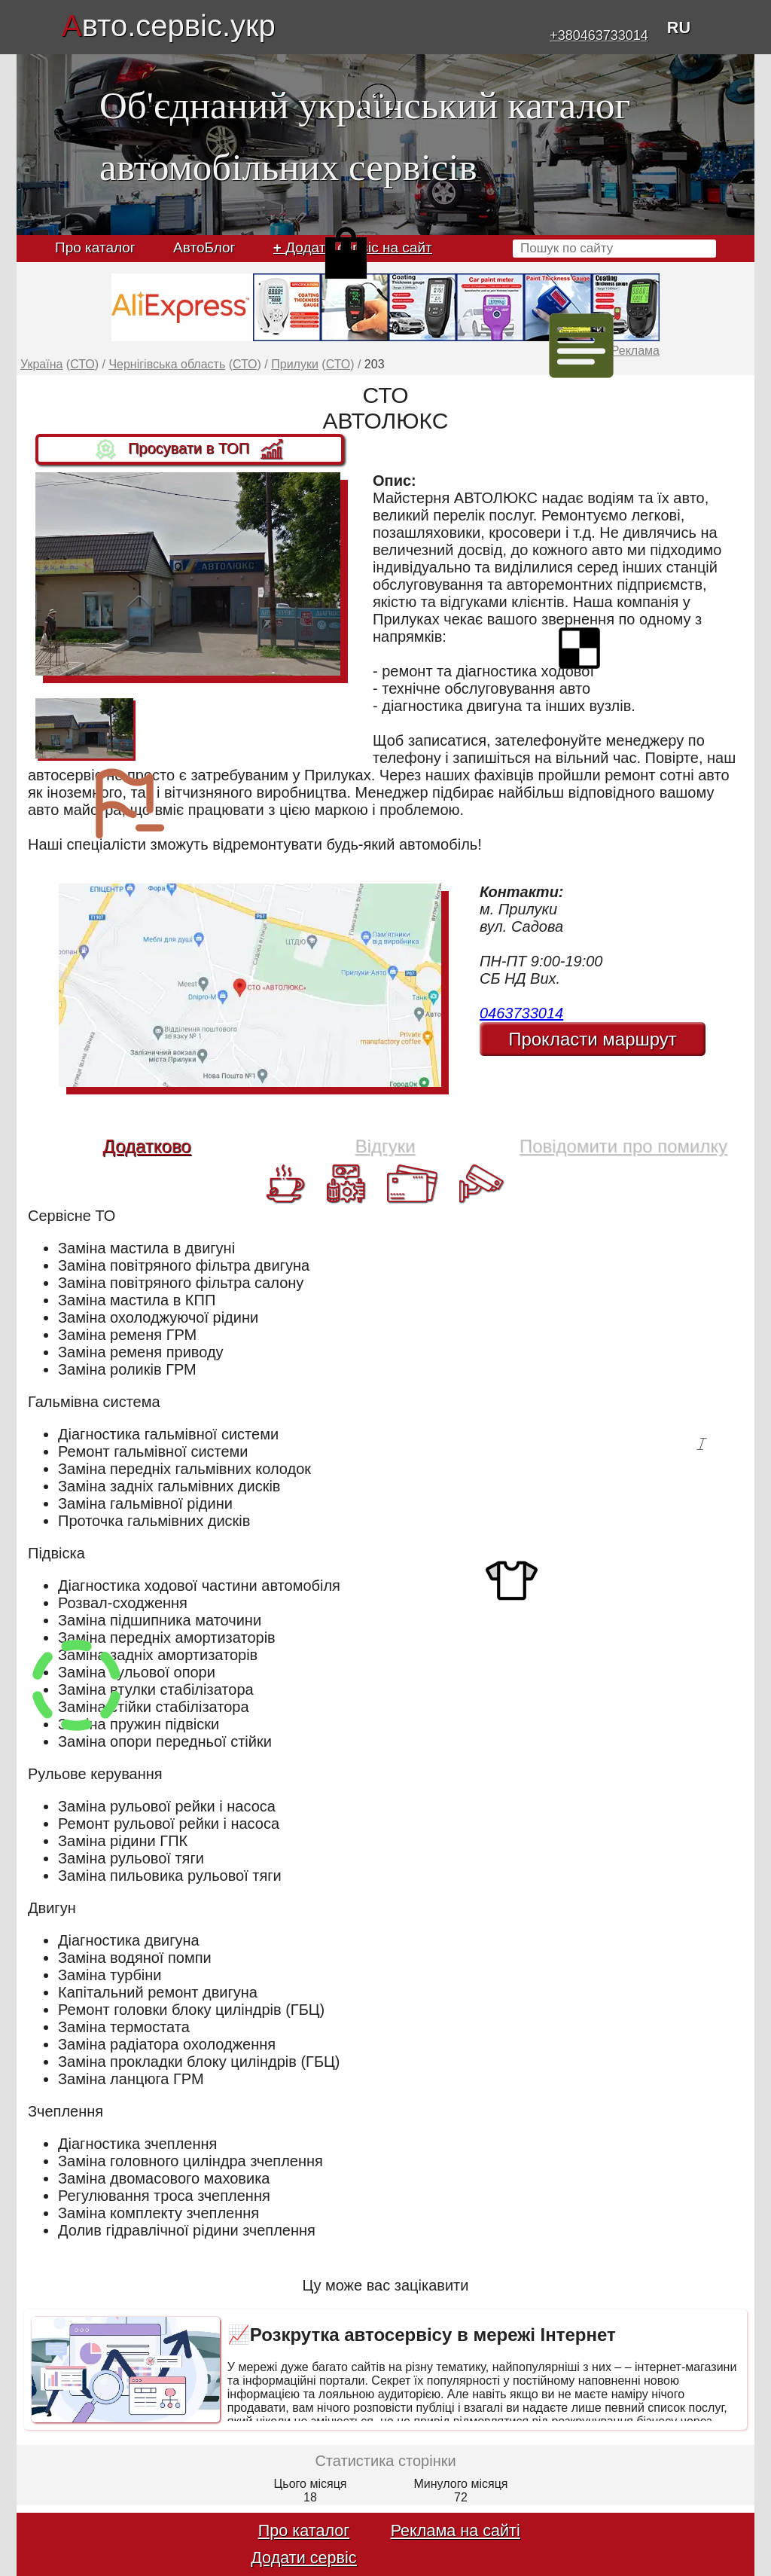  Describe the element at coordinates (581, 346) in the screenshot. I see `align text to the left` at that location.